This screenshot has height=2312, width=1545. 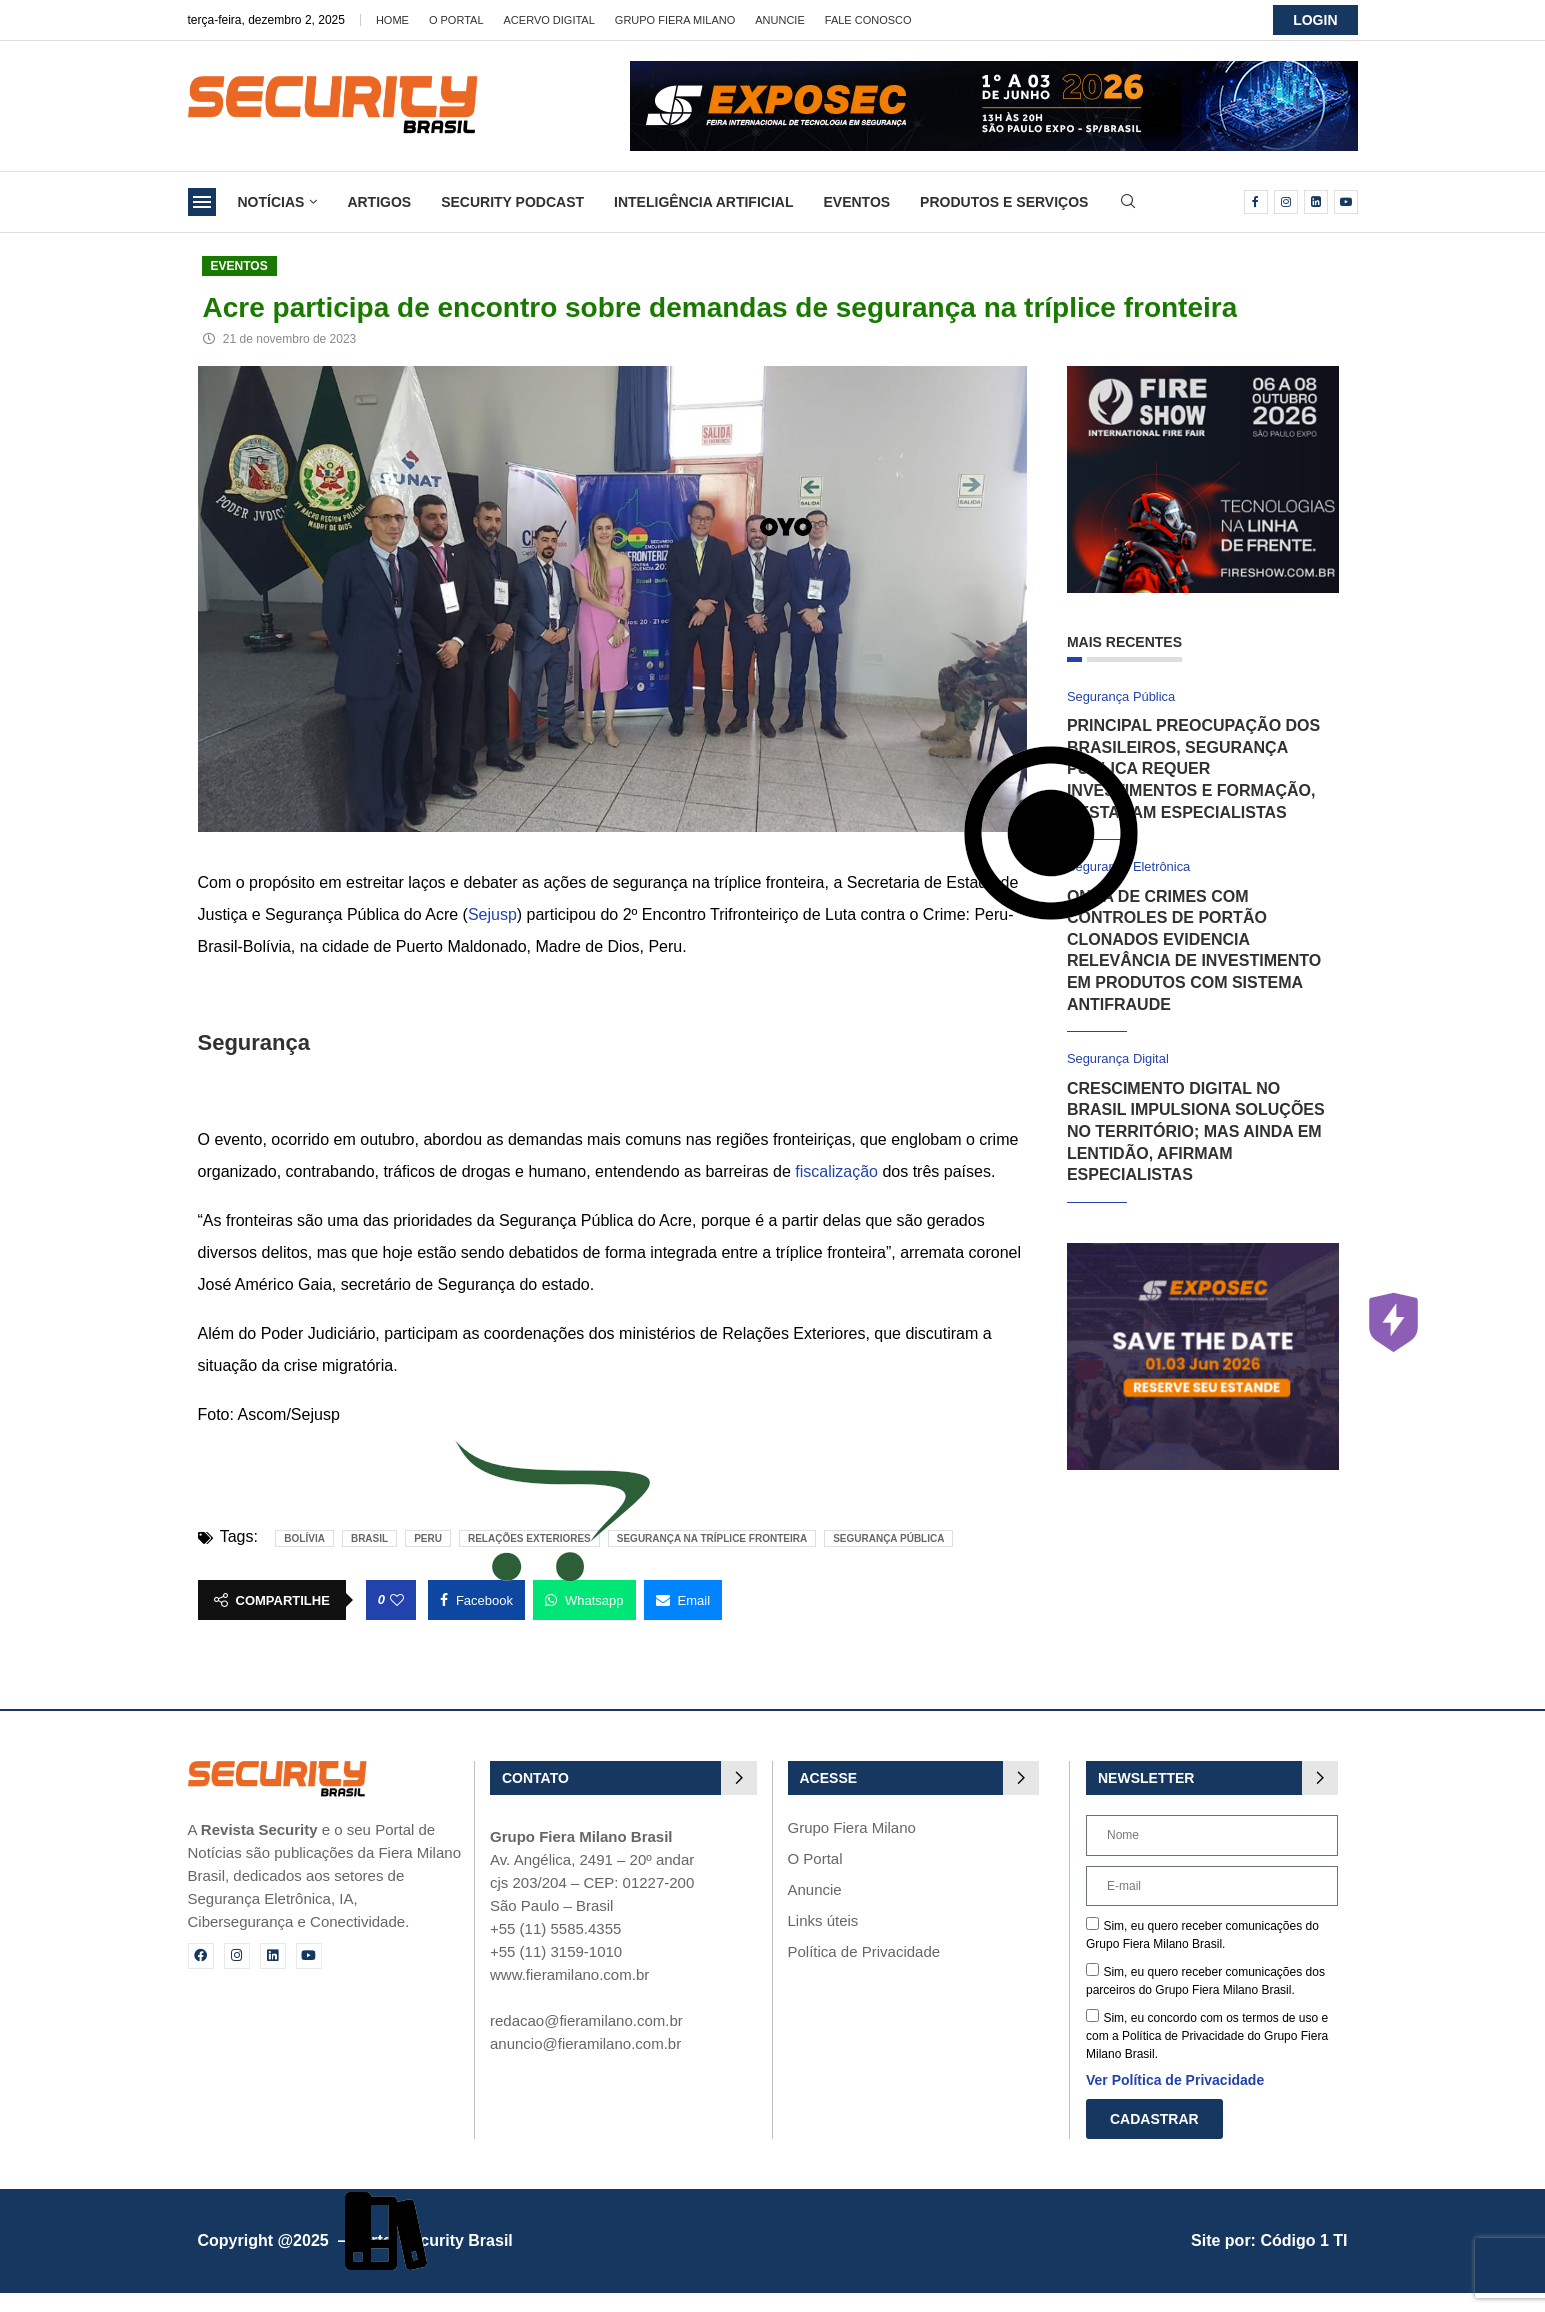 I want to click on selected radio button option, so click(x=1051, y=833).